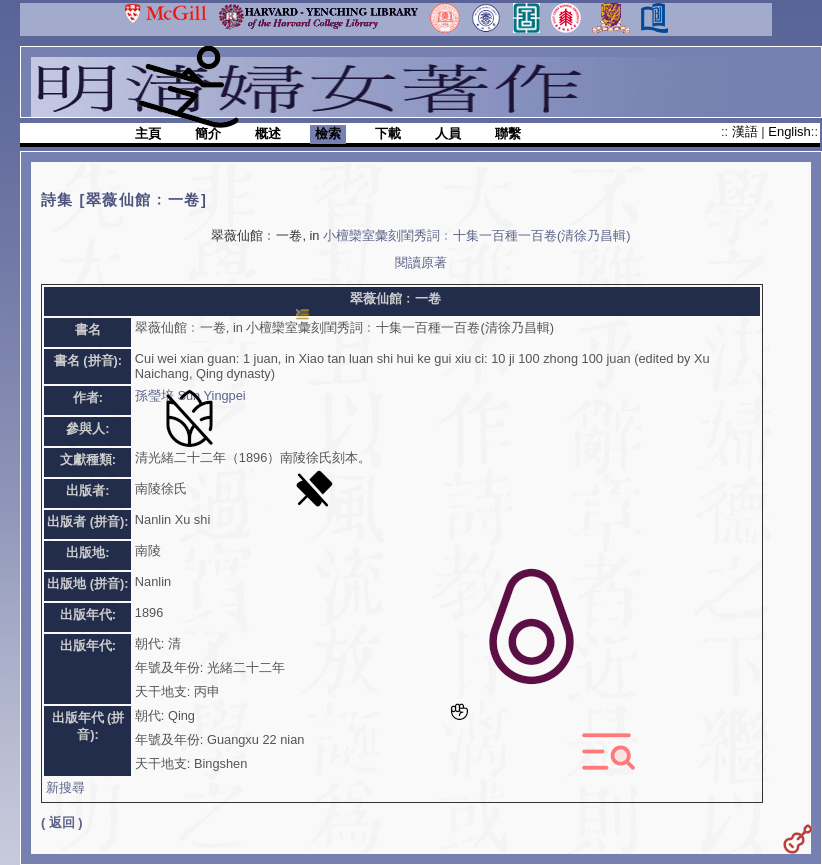 This screenshot has height=865, width=822. I want to click on indicates gluten-free or grain-free option, so click(189, 419).